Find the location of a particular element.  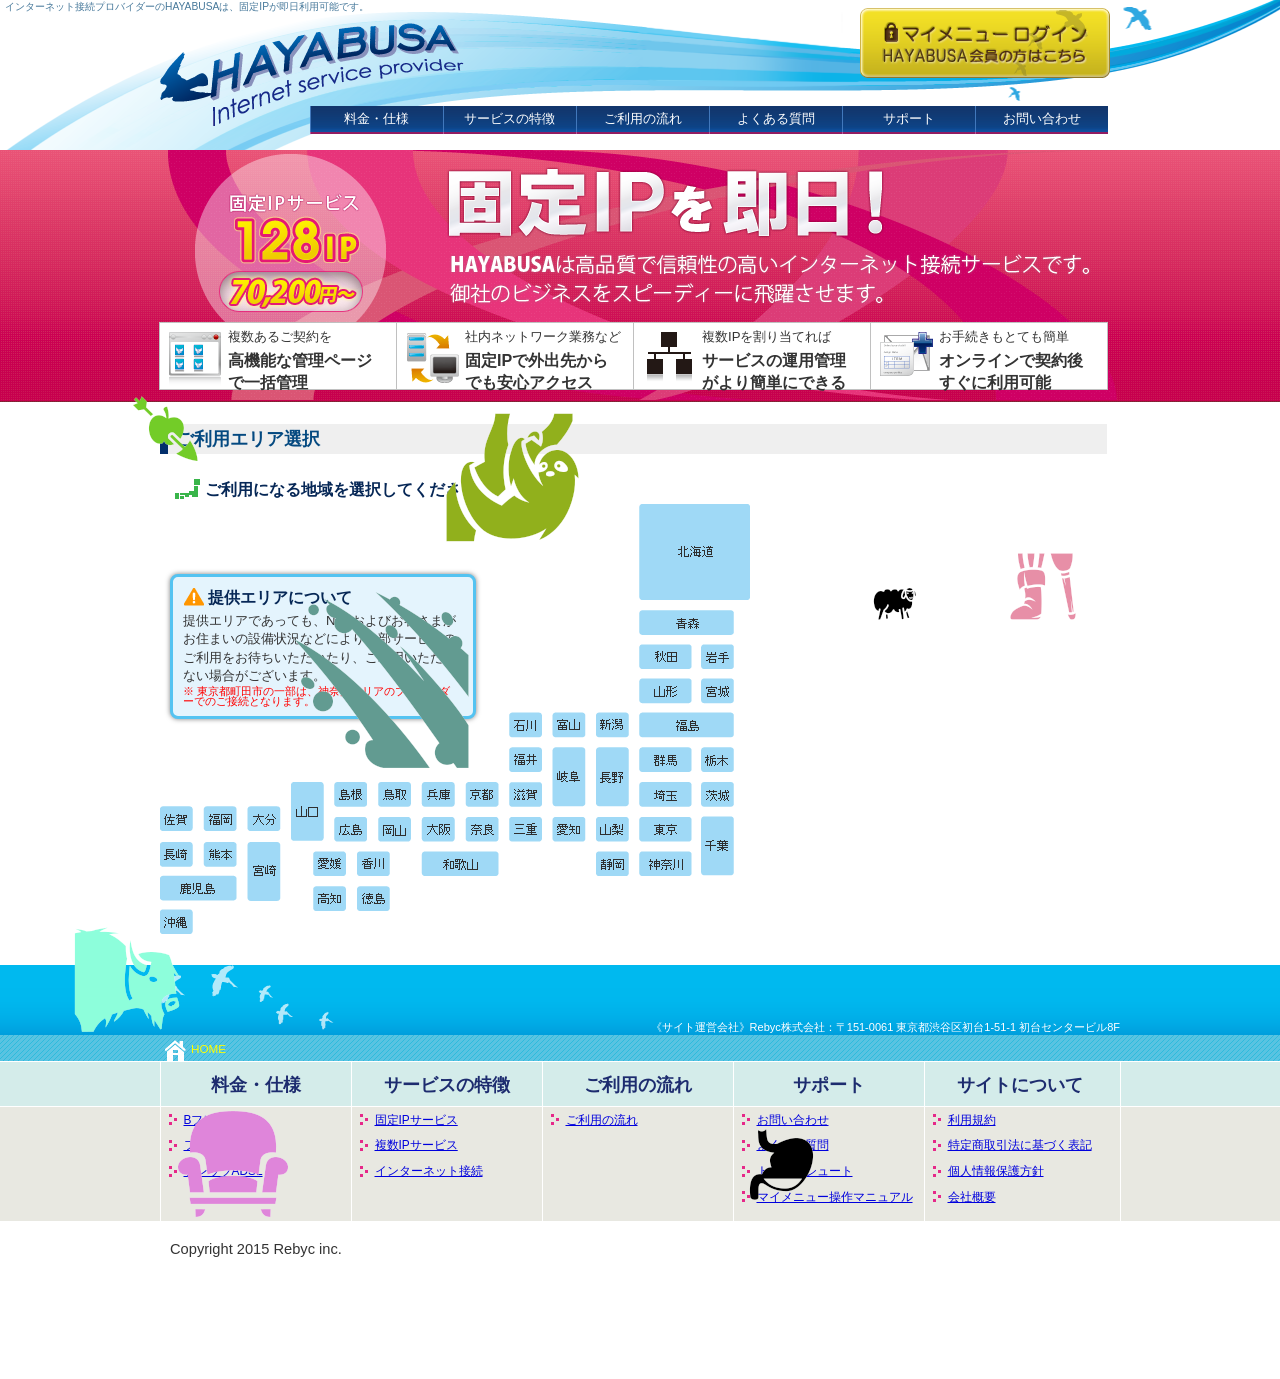

indicates a violent attack or slash action is located at coordinates (380, 679).